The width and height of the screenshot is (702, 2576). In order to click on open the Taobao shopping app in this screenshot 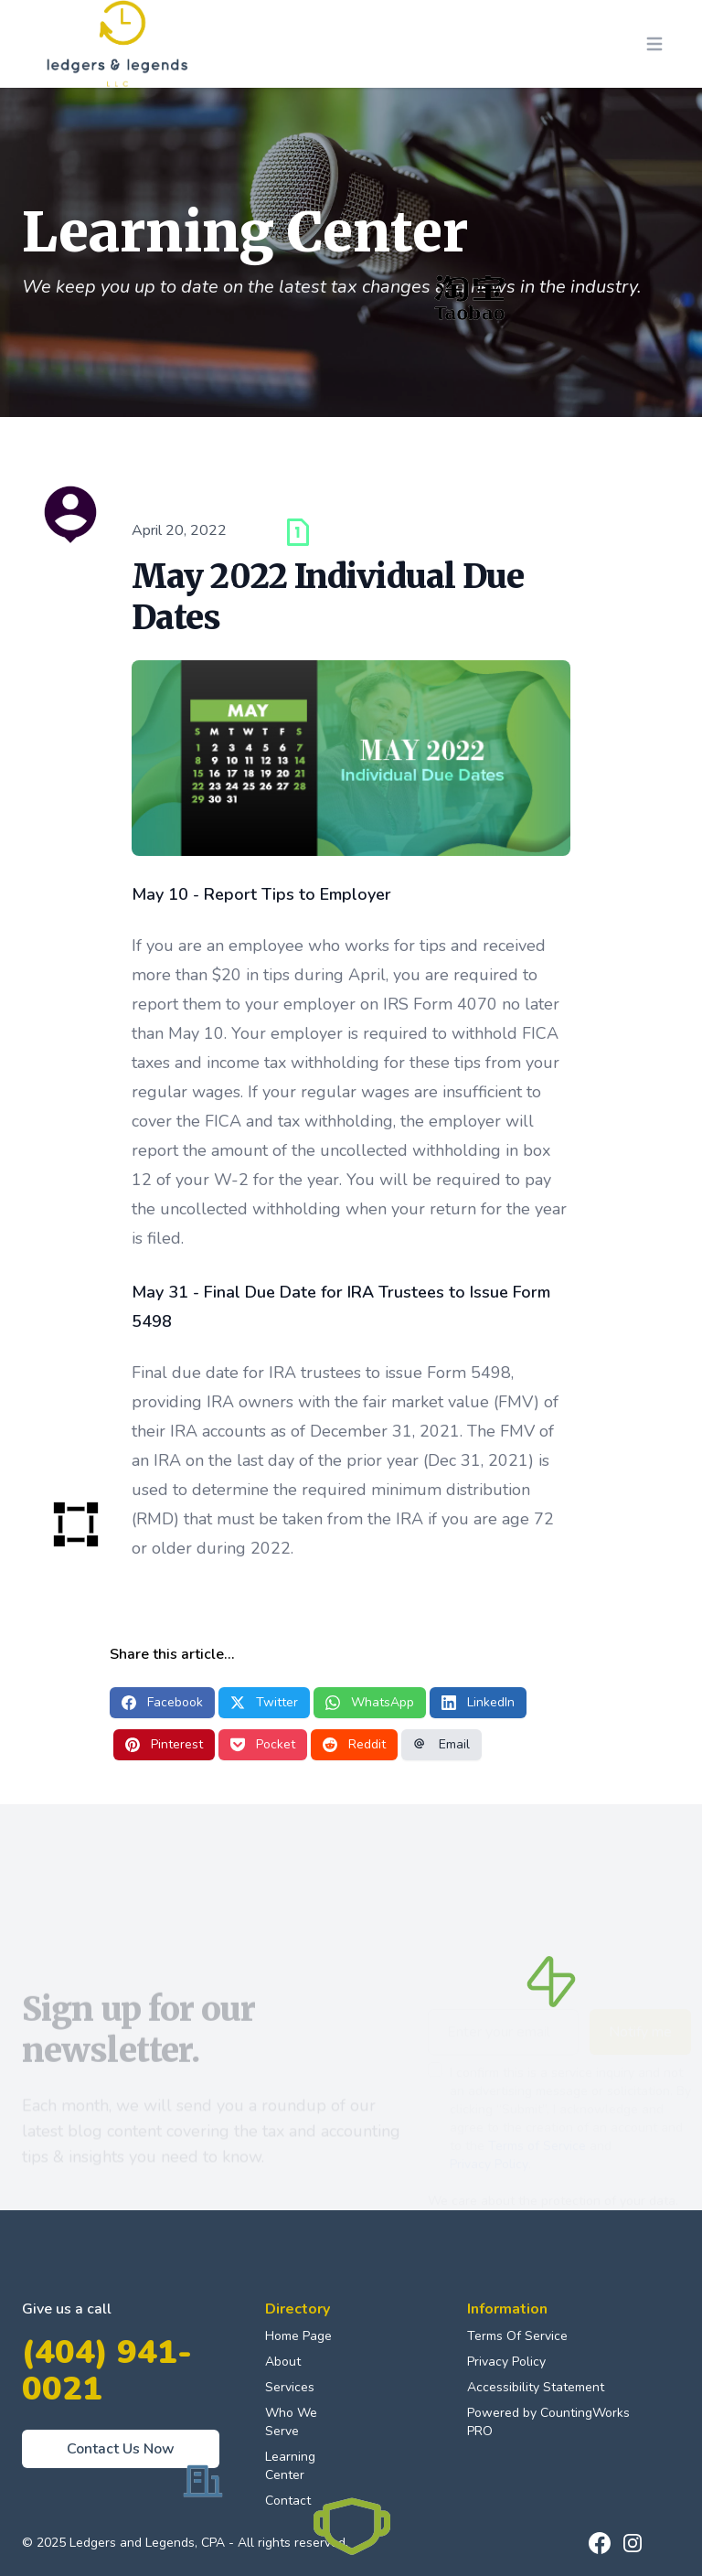, I will do `click(469, 297)`.